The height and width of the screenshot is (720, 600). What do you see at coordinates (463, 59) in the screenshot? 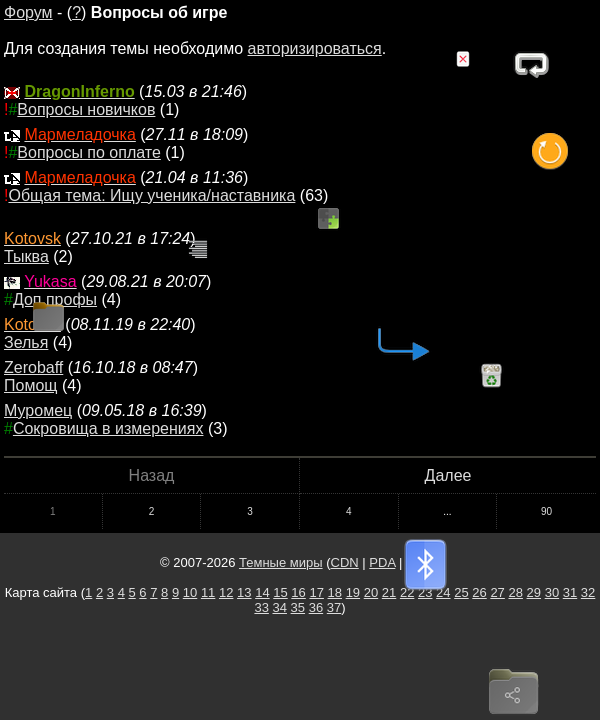
I see `a broken or invalid symbolic link file` at bounding box center [463, 59].